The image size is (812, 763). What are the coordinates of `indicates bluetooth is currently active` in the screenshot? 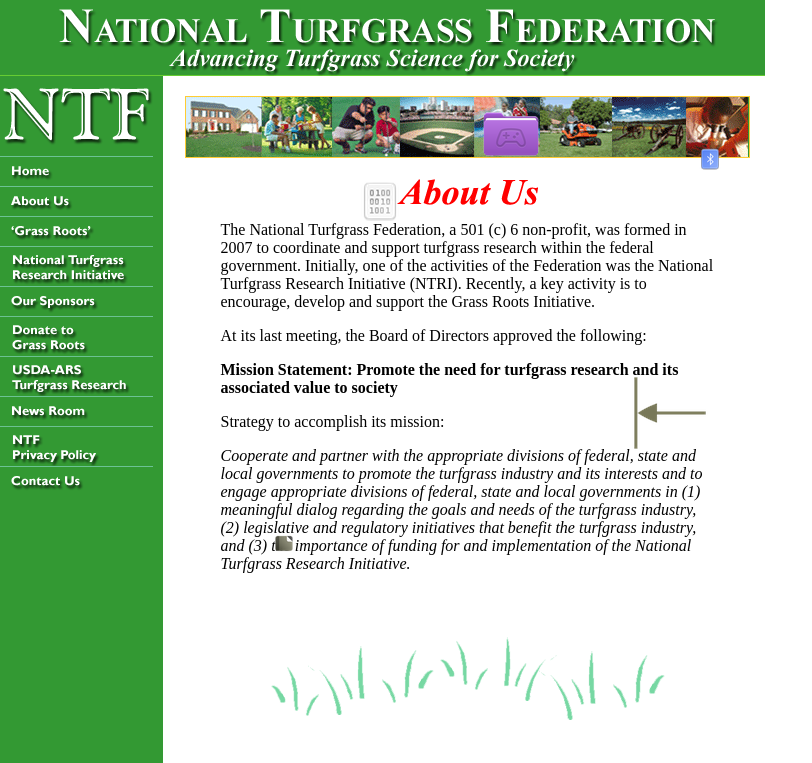 It's located at (710, 159).